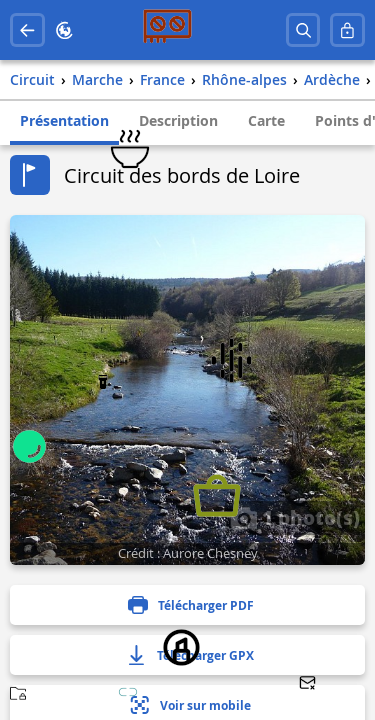 This screenshot has height=720, width=375. Describe the element at coordinates (231, 360) in the screenshot. I see `open Google Podcasts` at that location.